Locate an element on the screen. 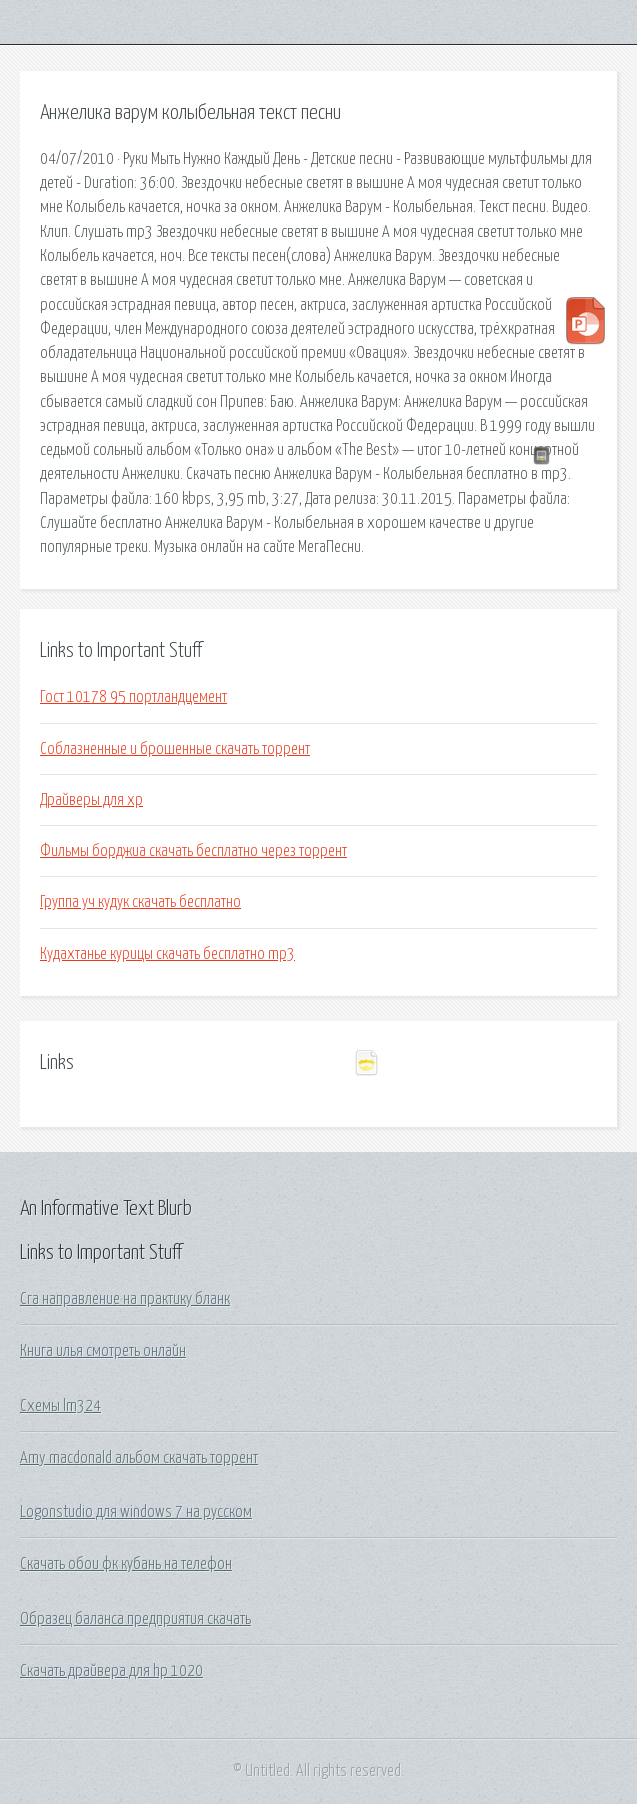 This screenshot has width=637, height=1804. open a PowerPoint presentation file is located at coordinates (585, 320).